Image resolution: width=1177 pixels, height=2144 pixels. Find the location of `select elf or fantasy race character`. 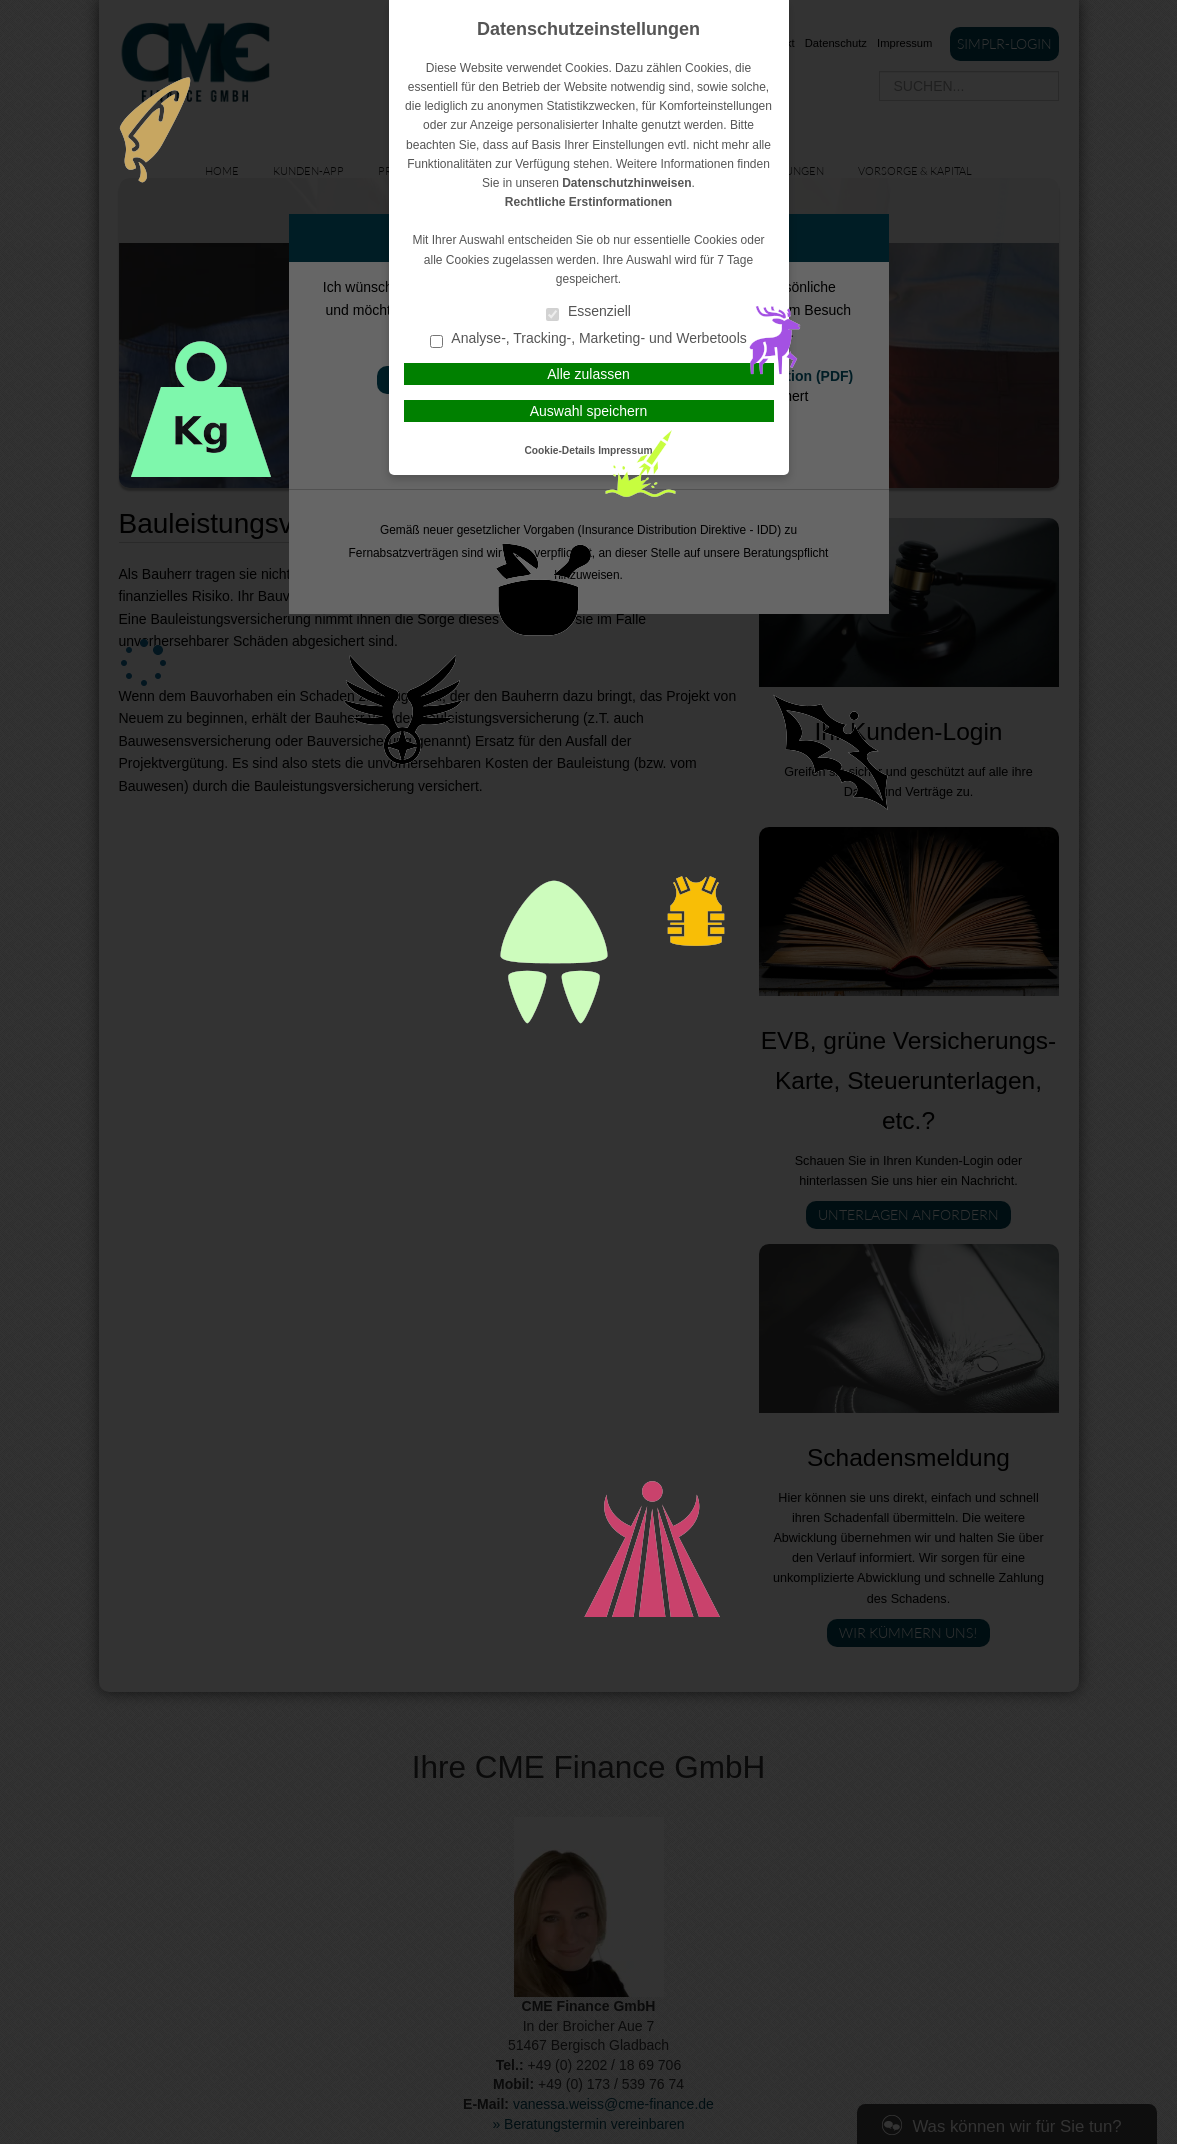

select elf or fantasy race character is located at coordinates (155, 130).